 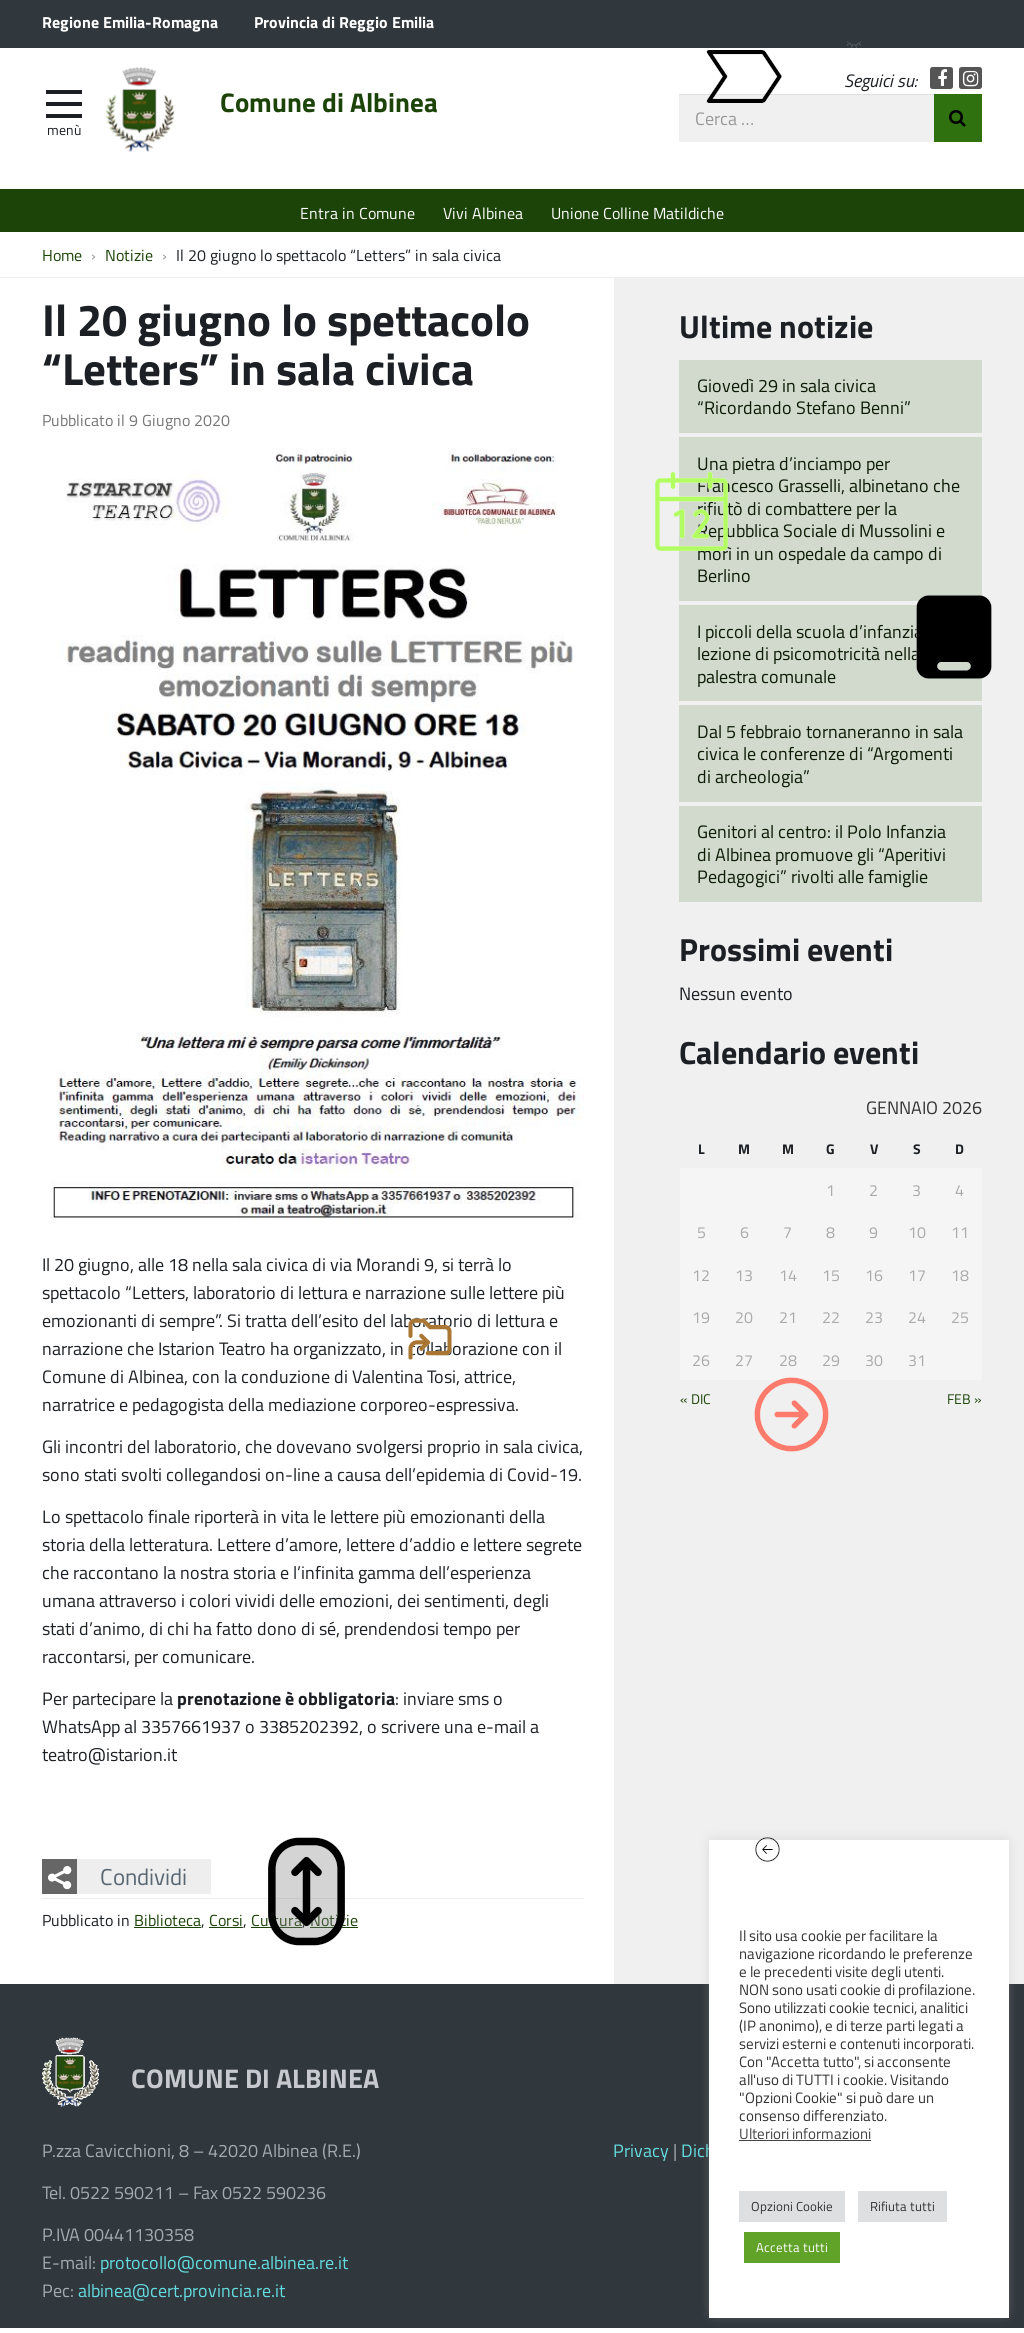 I want to click on proceed to the next step, so click(x=791, y=1414).